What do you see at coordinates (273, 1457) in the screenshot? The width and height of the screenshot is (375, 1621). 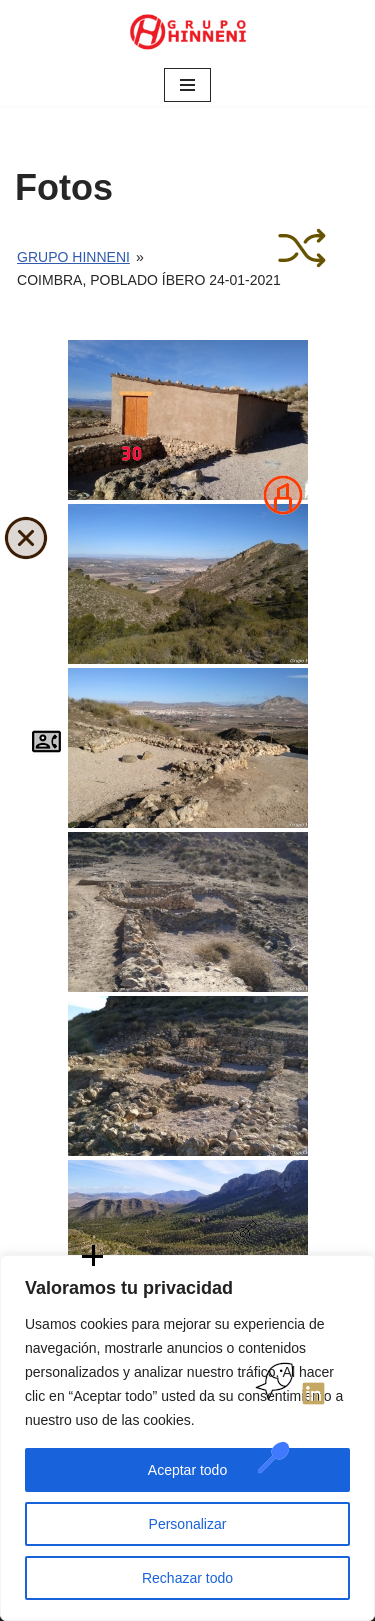 I see `access food or dining options` at bounding box center [273, 1457].